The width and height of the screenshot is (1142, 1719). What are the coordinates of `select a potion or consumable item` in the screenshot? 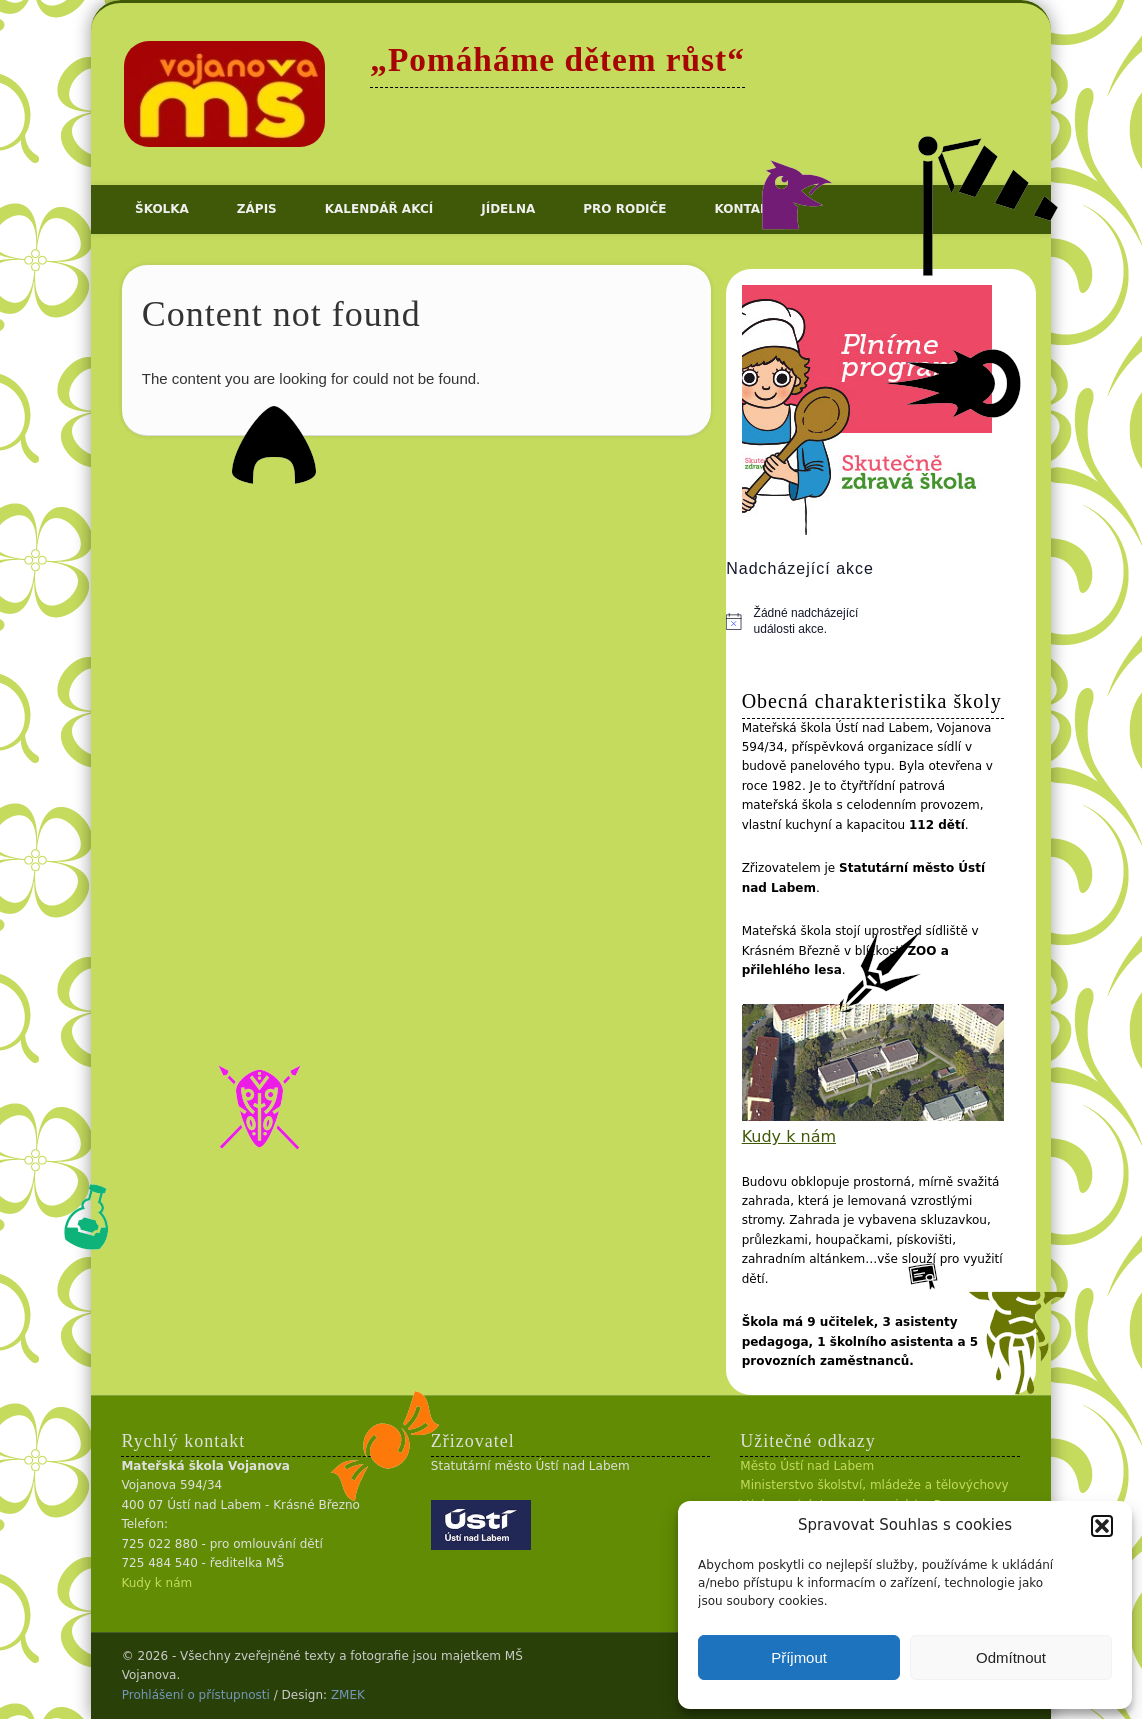 It's located at (89, 1216).